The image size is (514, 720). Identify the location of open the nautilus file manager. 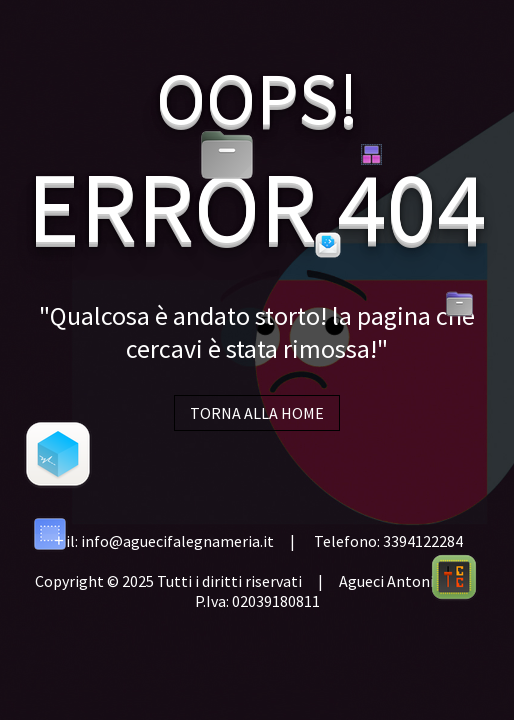
(459, 303).